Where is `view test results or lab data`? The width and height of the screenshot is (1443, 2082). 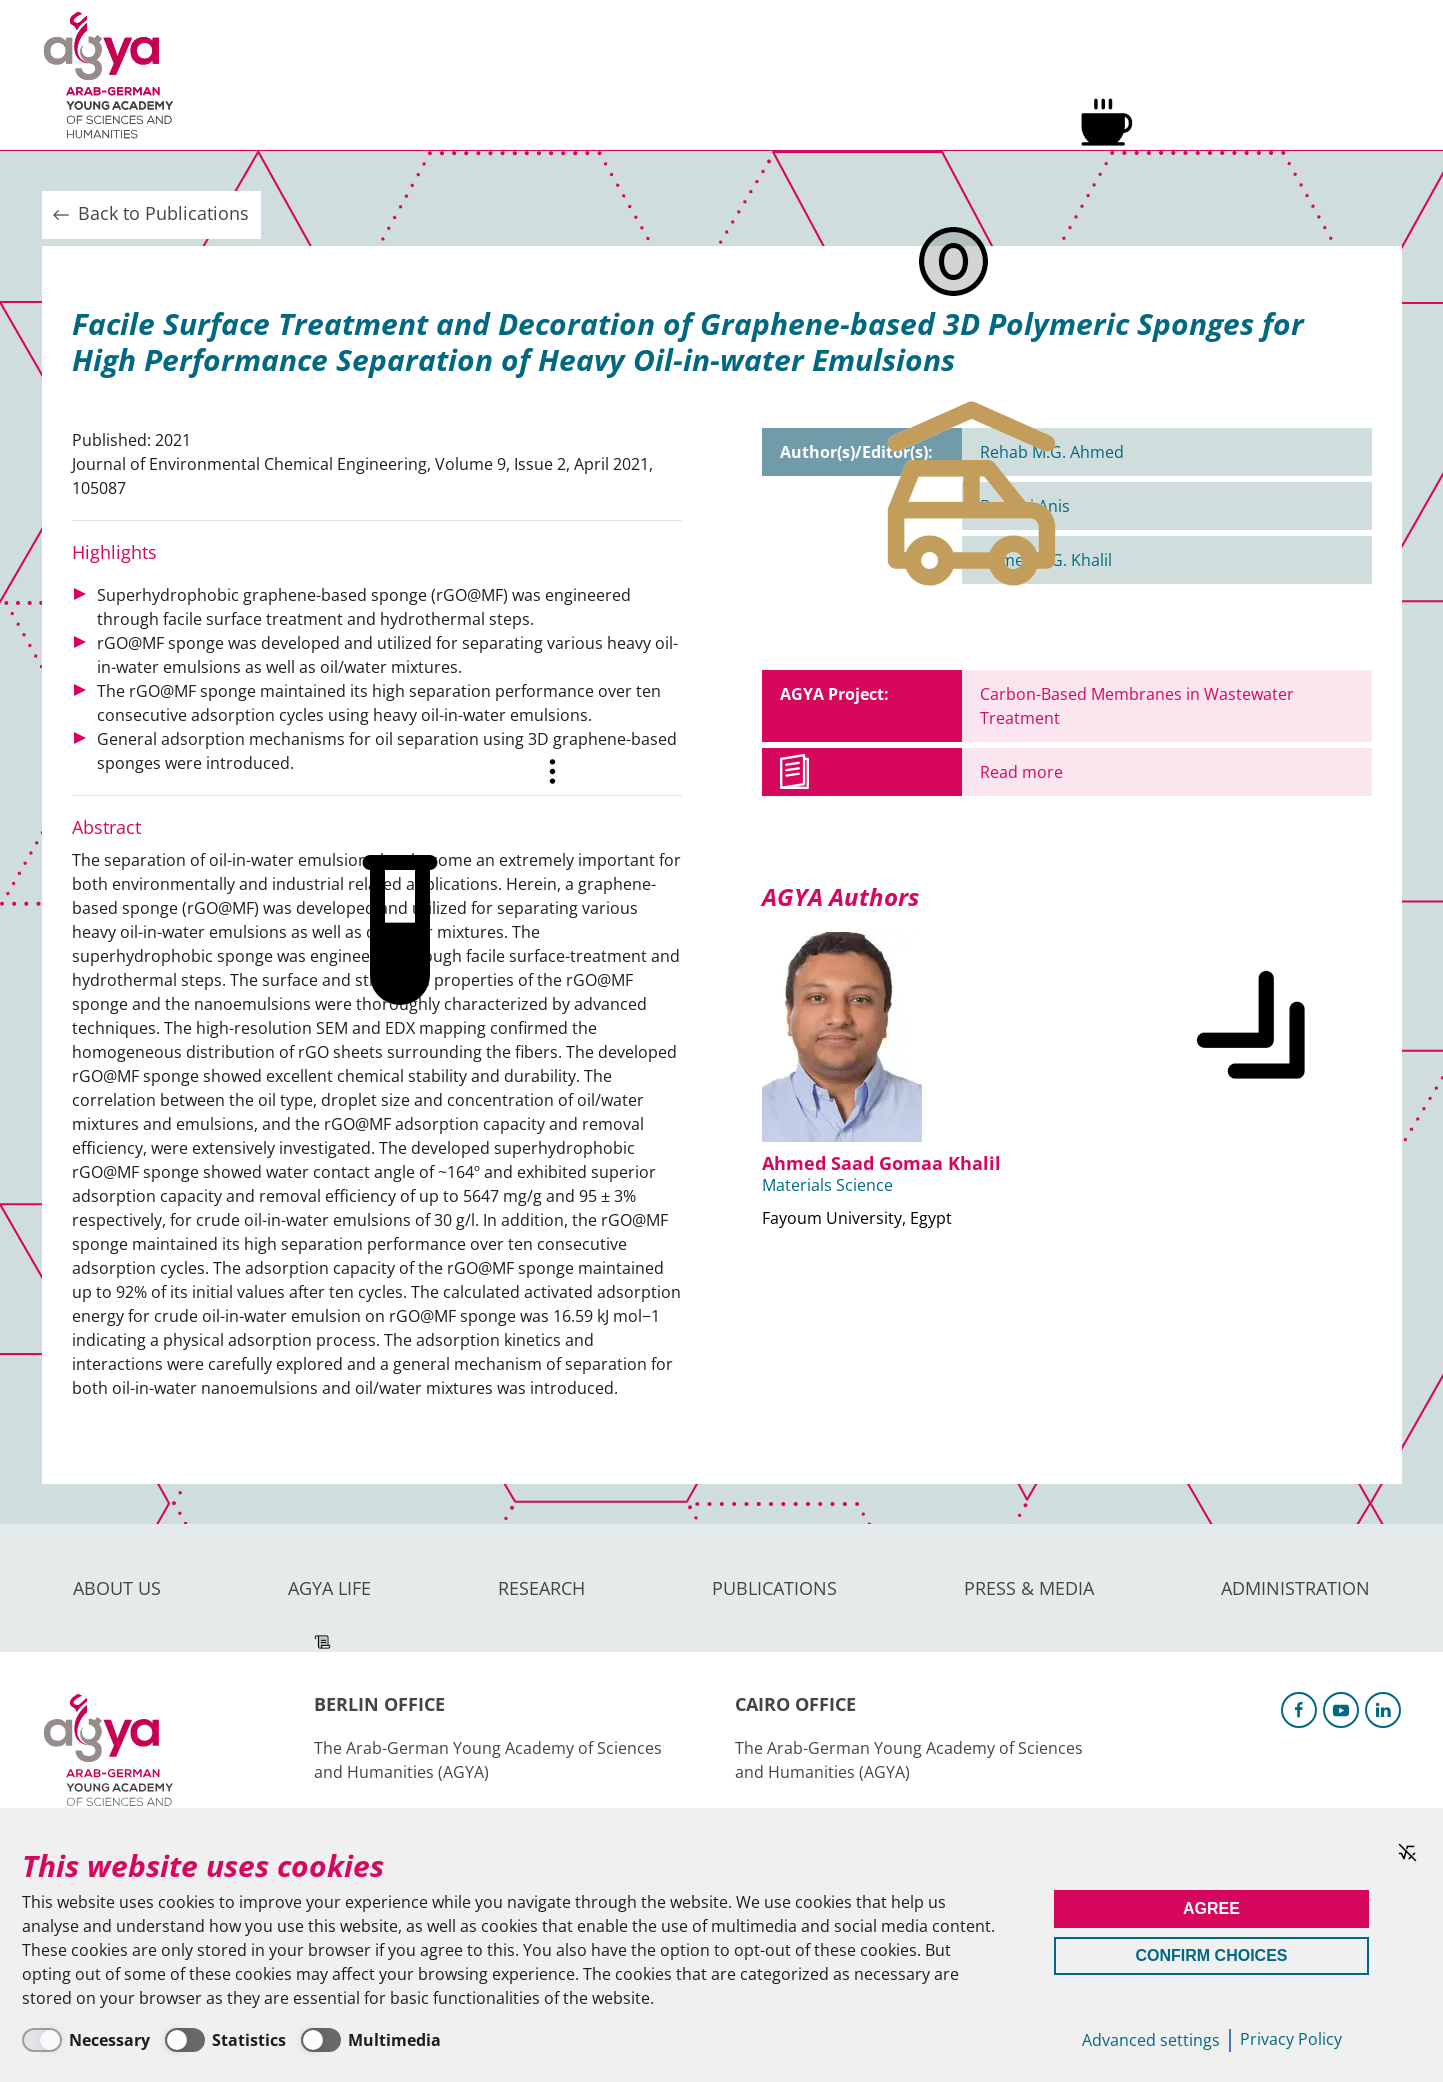 view test results or lab data is located at coordinates (400, 930).